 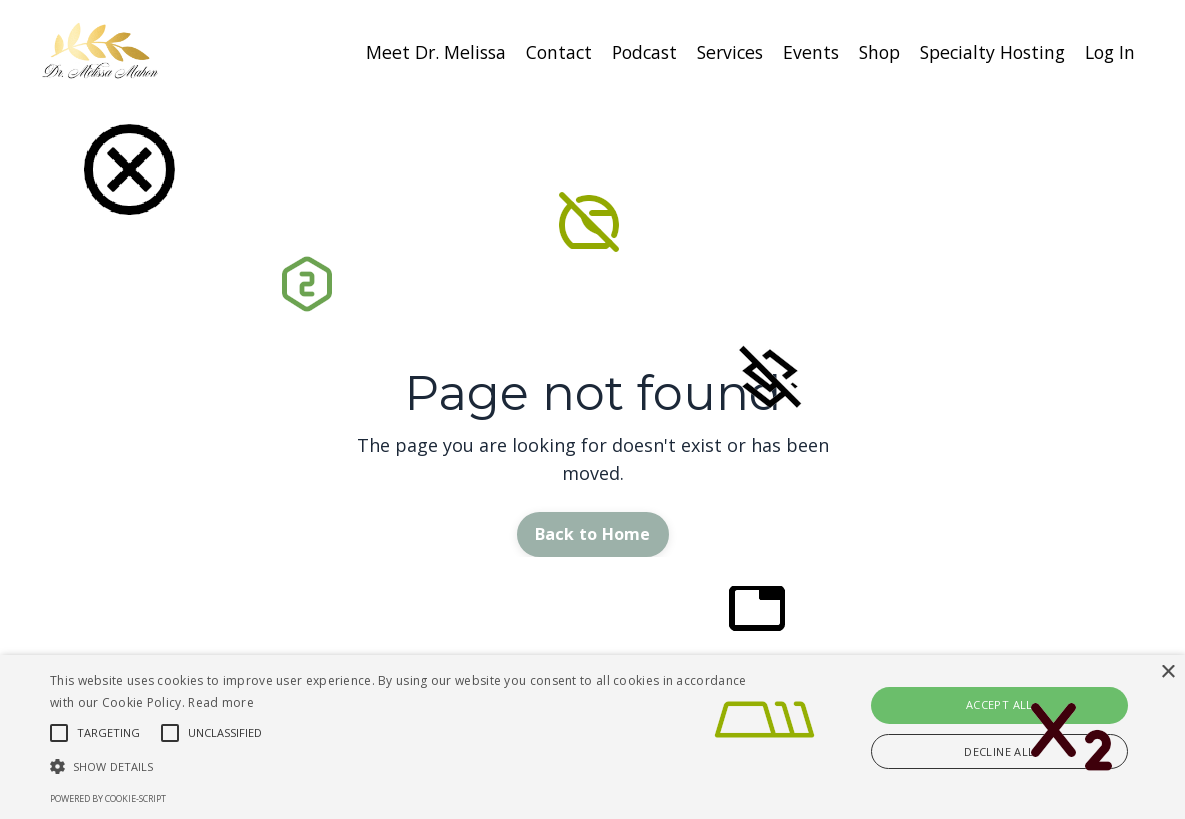 What do you see at coordinates (129, 169) in the screenshot?
I see `cancel or close the current action` at bounding box center [129, 169].